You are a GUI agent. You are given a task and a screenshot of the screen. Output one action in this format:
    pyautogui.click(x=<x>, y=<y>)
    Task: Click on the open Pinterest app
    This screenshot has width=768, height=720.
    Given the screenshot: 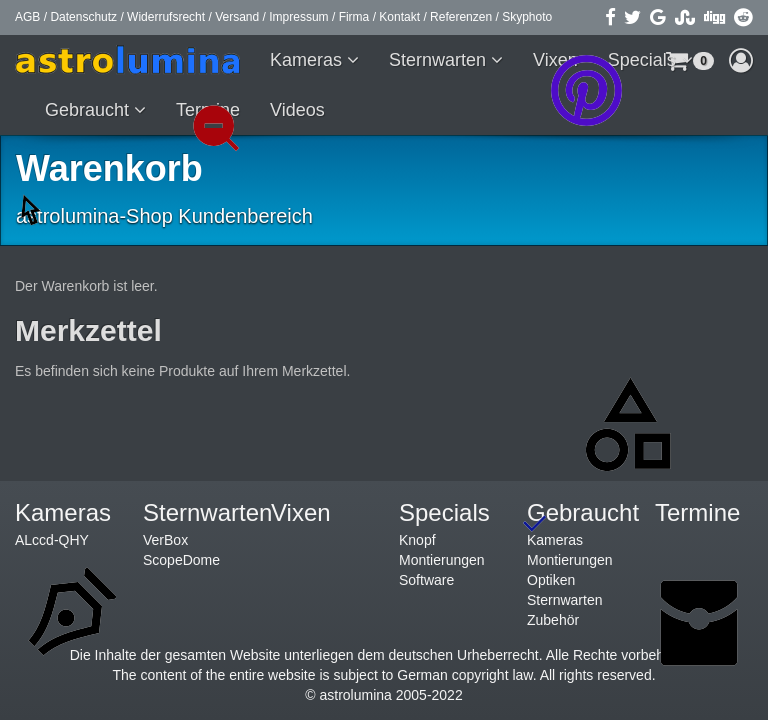 What is the action you would take?
    pyautogui.click(x=586, y=90)
    